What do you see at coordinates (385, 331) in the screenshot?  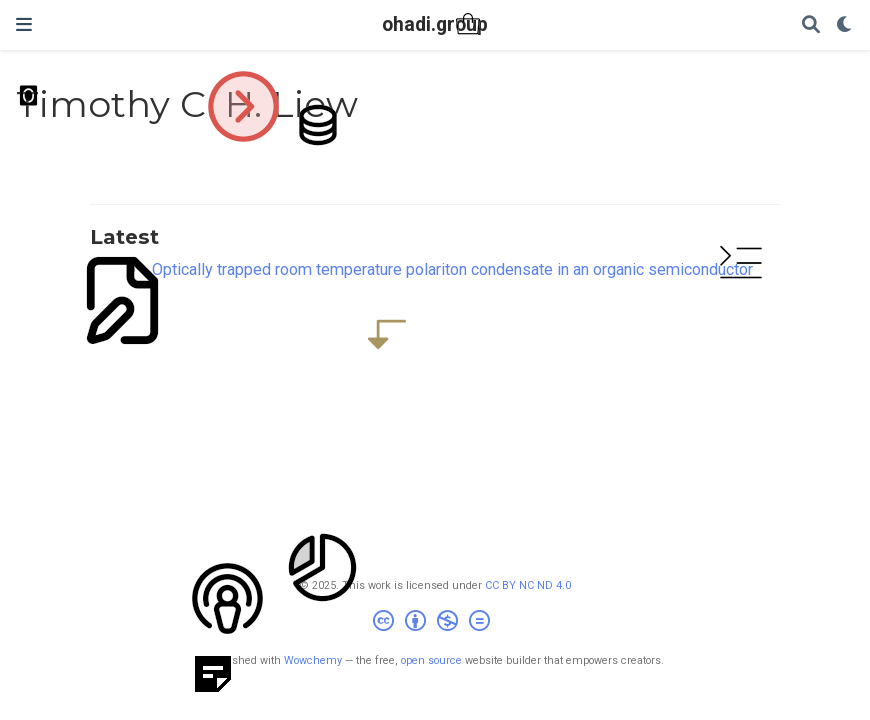 I see `go back and down in navigation` at bounding box center [385, 331].